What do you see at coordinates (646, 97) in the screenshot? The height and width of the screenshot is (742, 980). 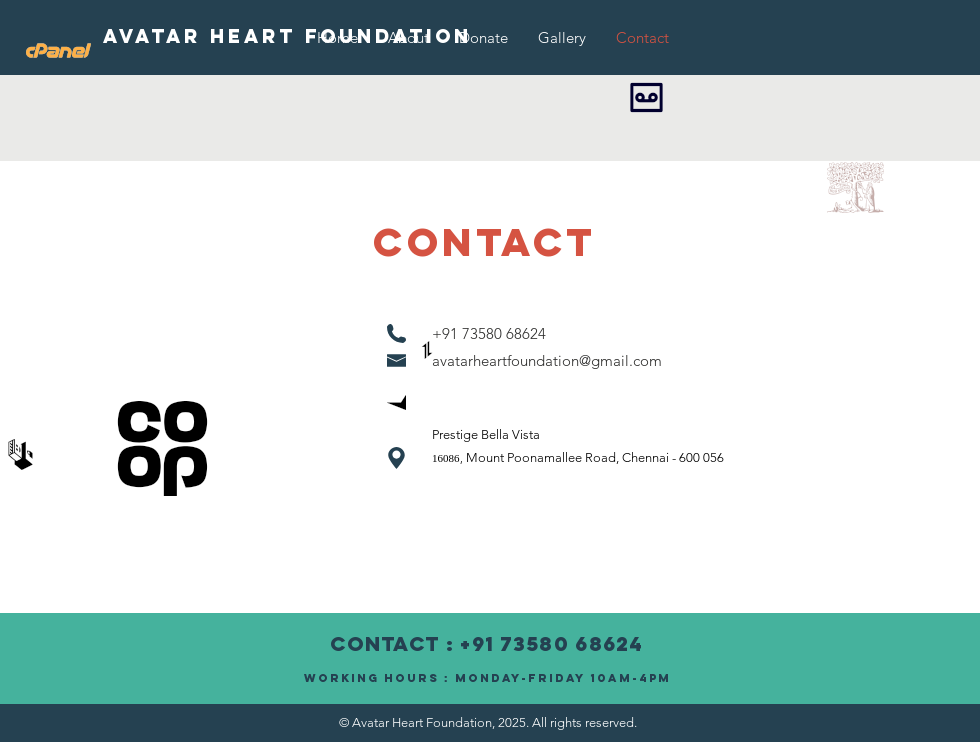 I see `play or access cassette tape audio` at bounding box center [646, 97].